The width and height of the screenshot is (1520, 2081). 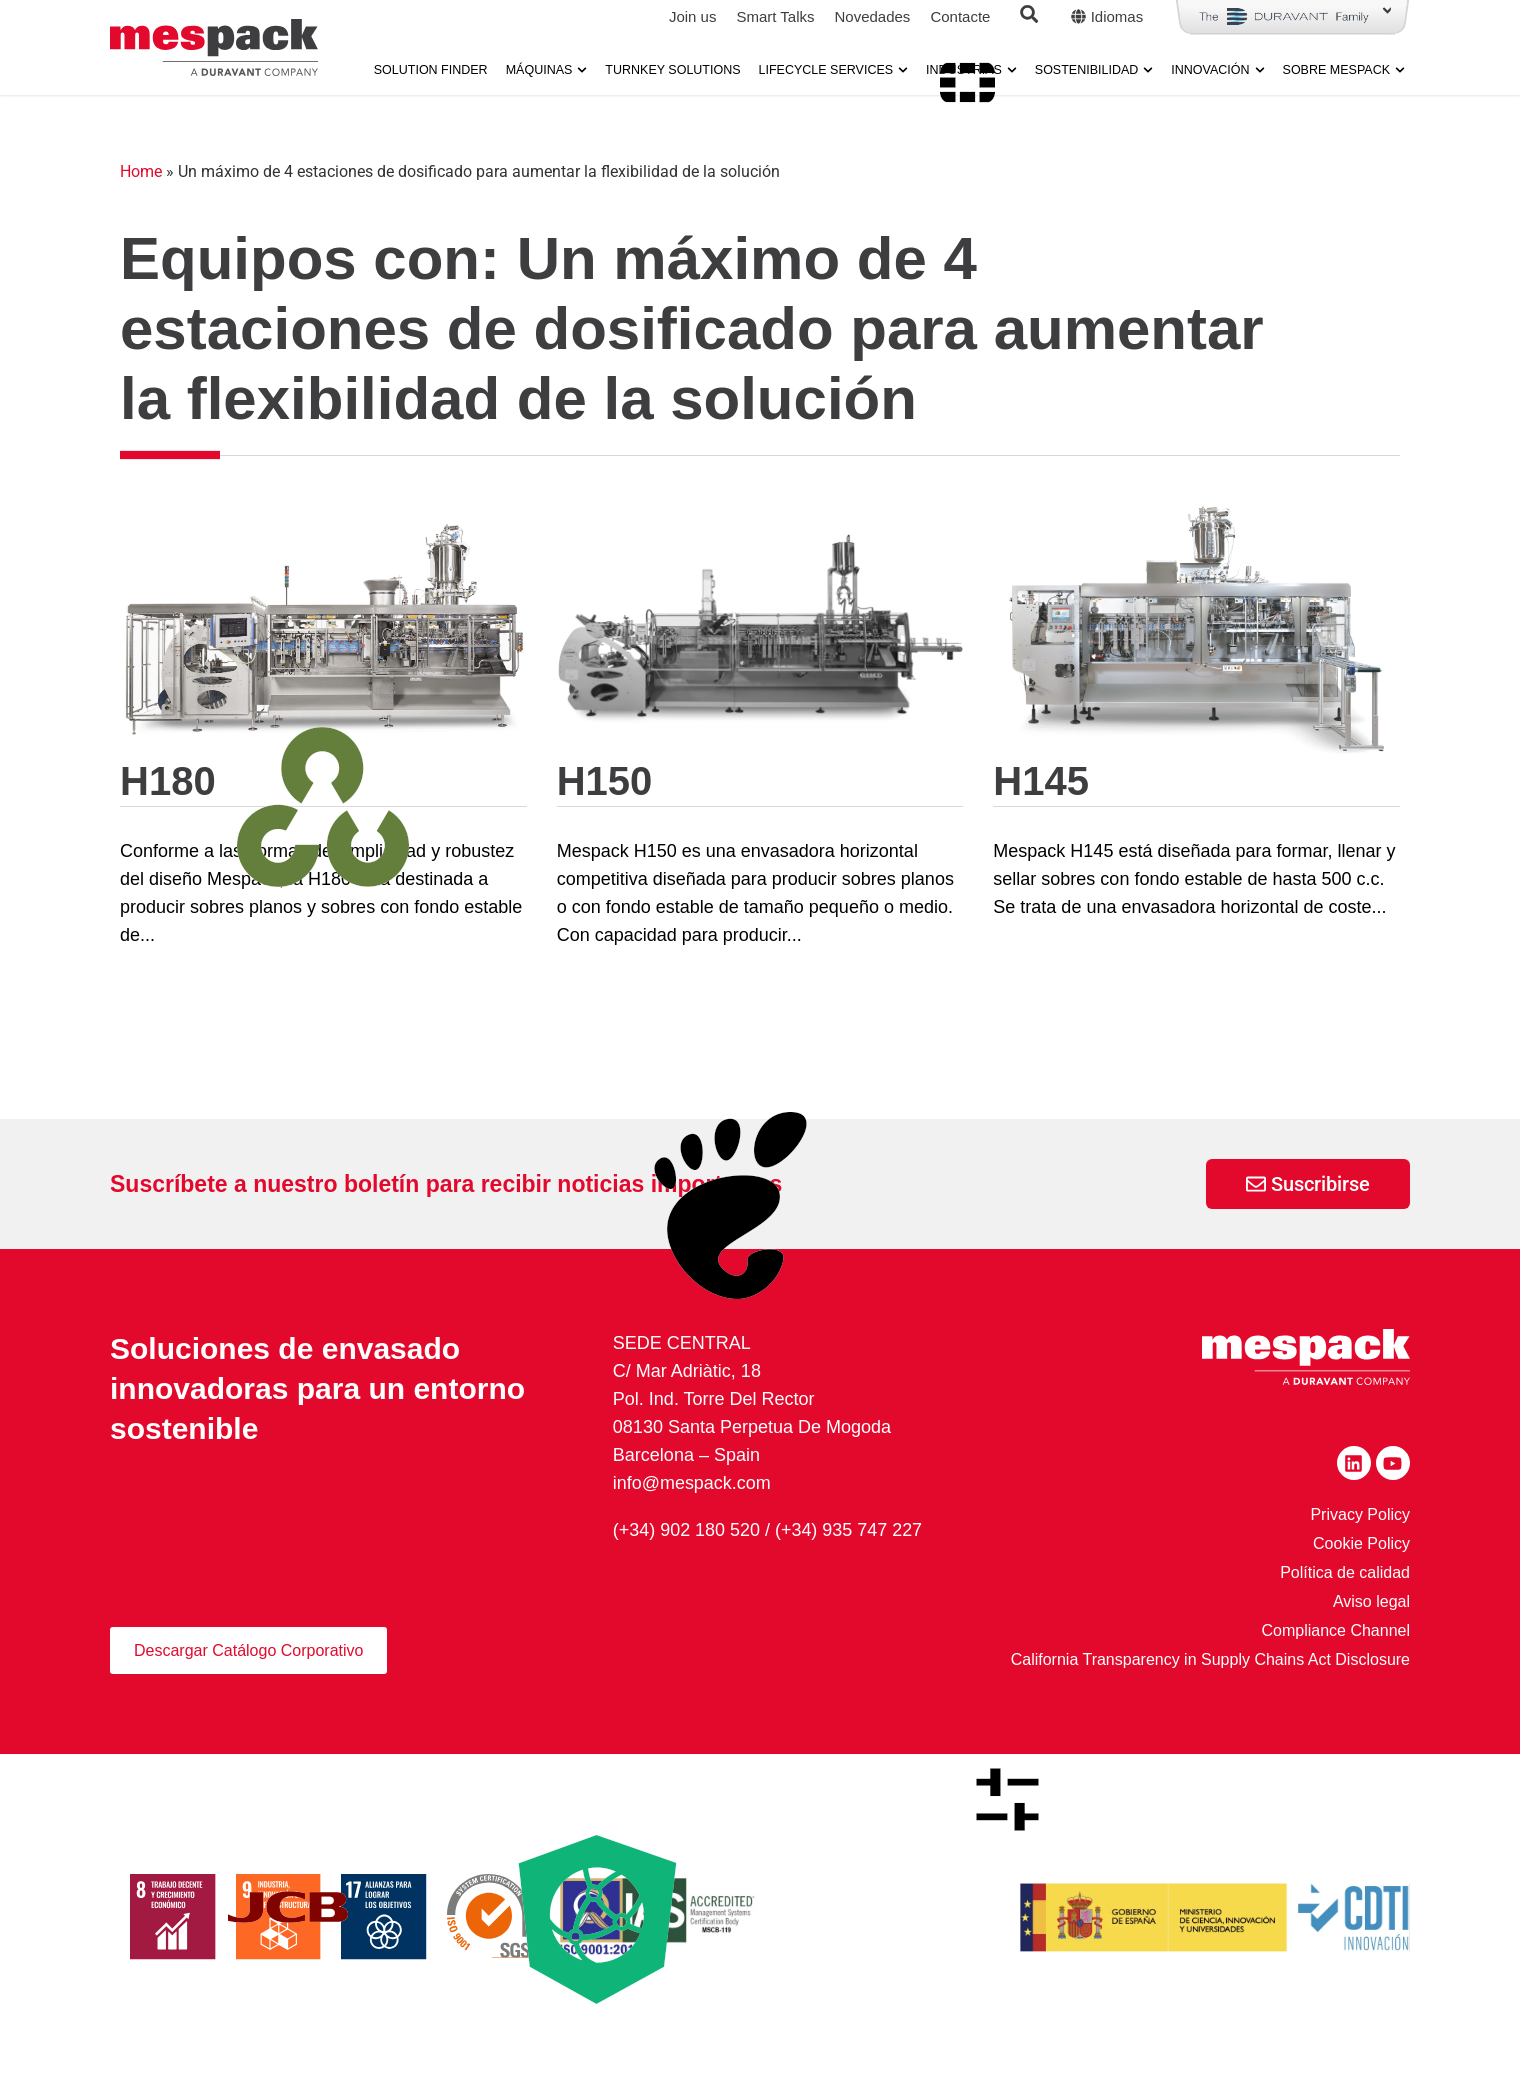 What do you see at coordinates (288, 1907) in the screenshot?
I see `pay with JCB credit card` at bounding box center [288, 1907].